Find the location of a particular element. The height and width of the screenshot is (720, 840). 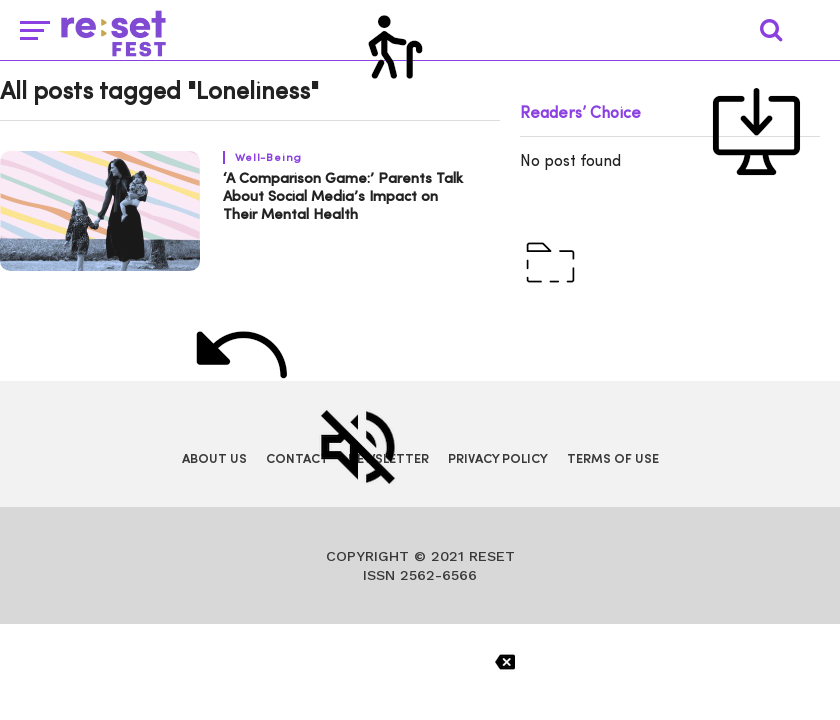

mute audio or sound is located at coordinates (358, 447).